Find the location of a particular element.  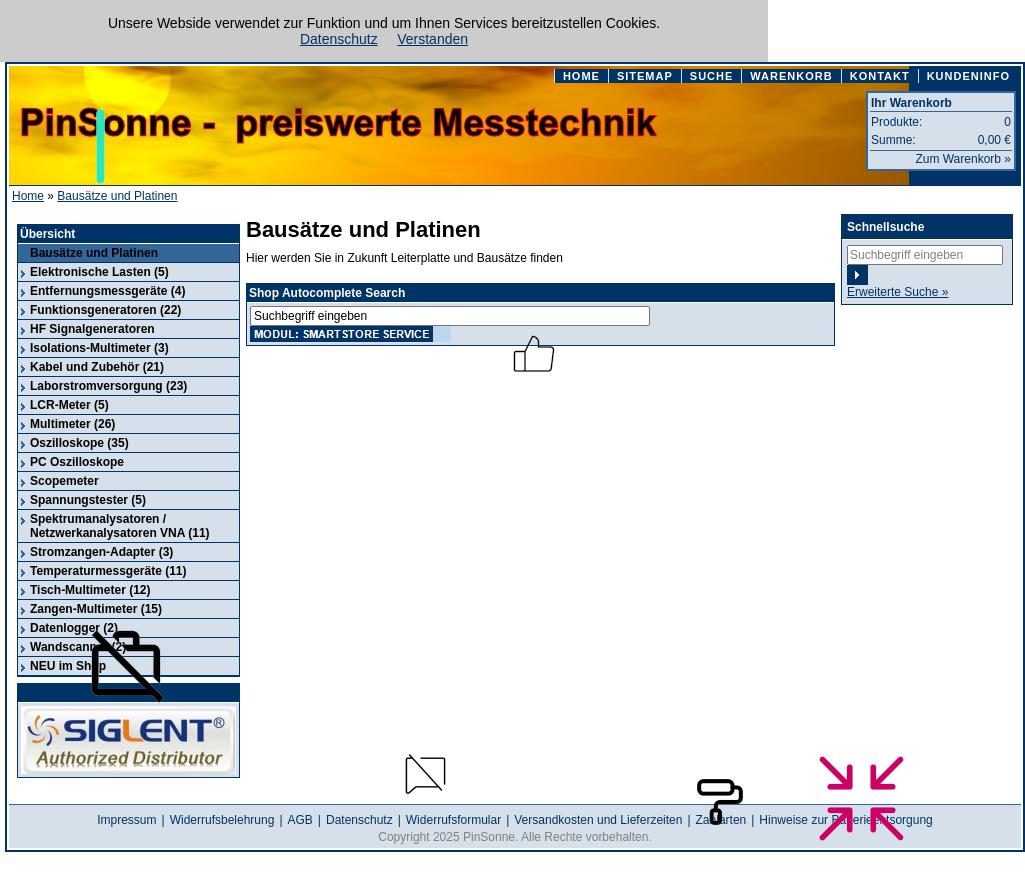

indicates information or help tooltip is located at coordinates (100, 146).